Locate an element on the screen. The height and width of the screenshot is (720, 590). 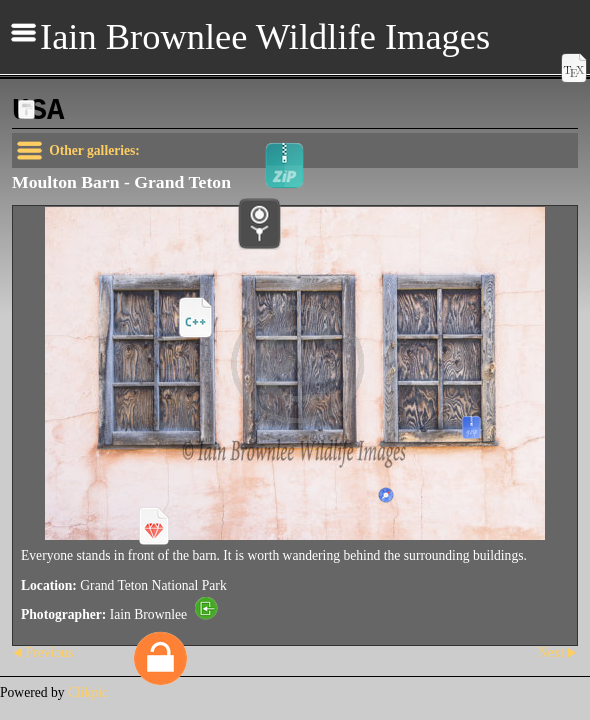
a LaTeX or TeX document file is located at coordinates (574, 68).